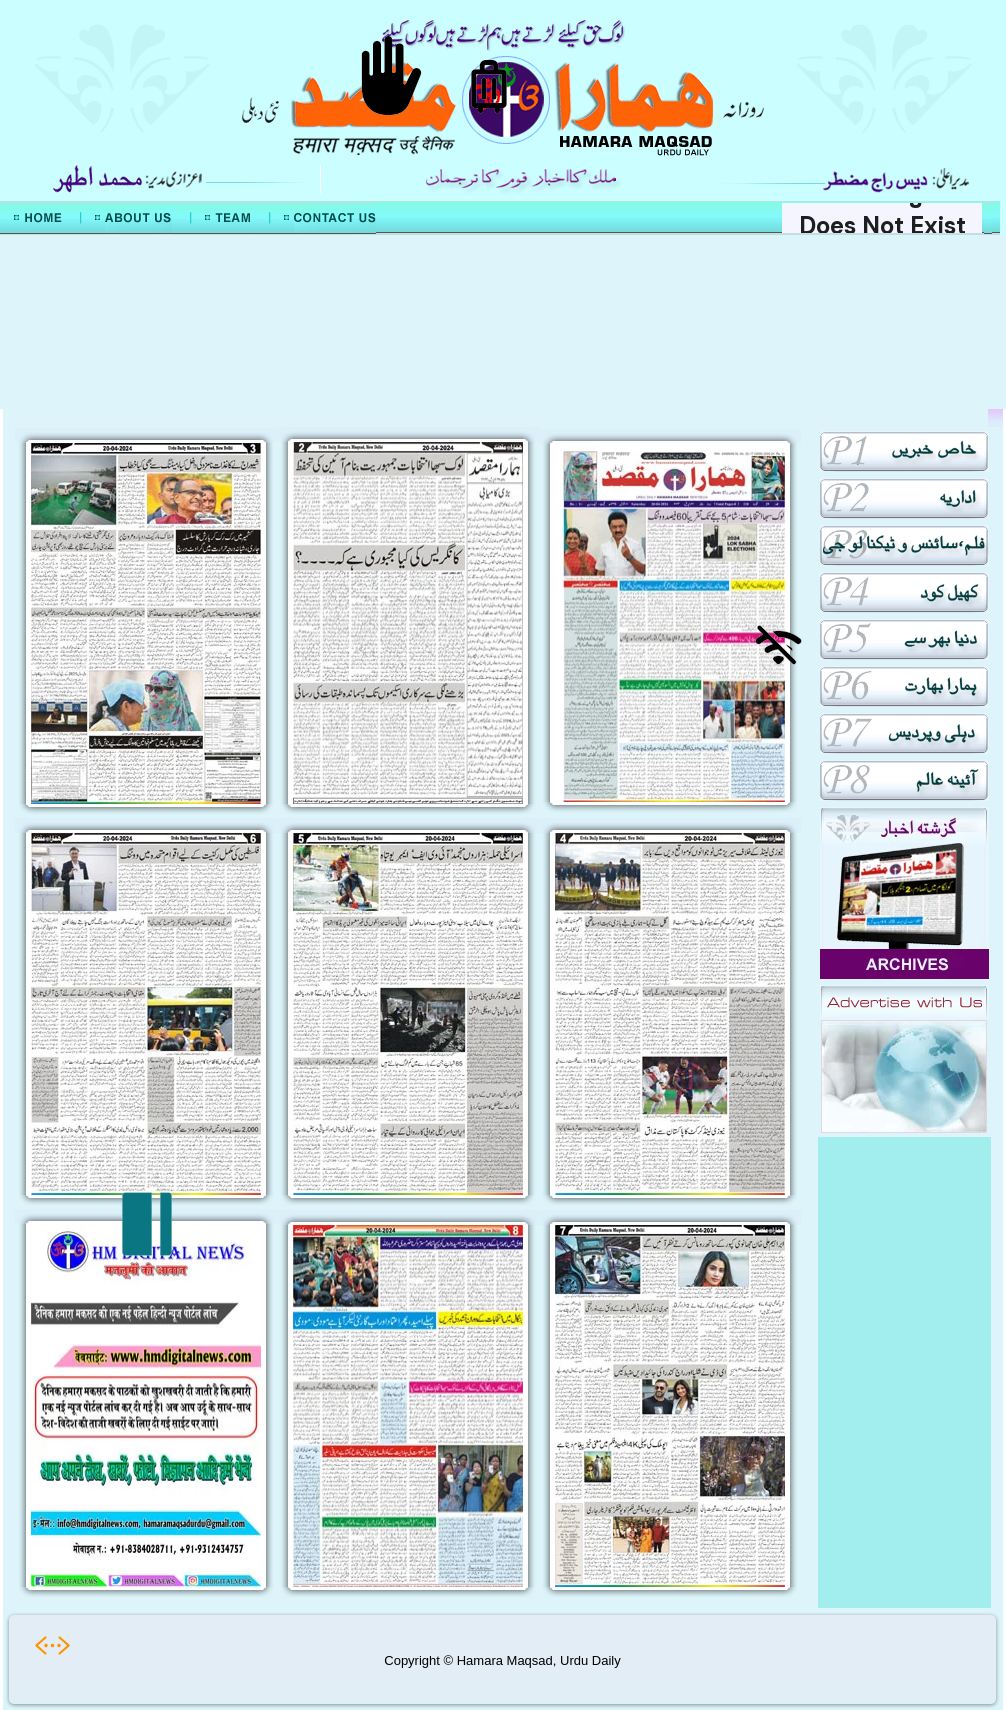  What do you see at coordinates (489, 87) in the screenshot?
I see `access travel or trip planning features` at bounding box center [489, 87].